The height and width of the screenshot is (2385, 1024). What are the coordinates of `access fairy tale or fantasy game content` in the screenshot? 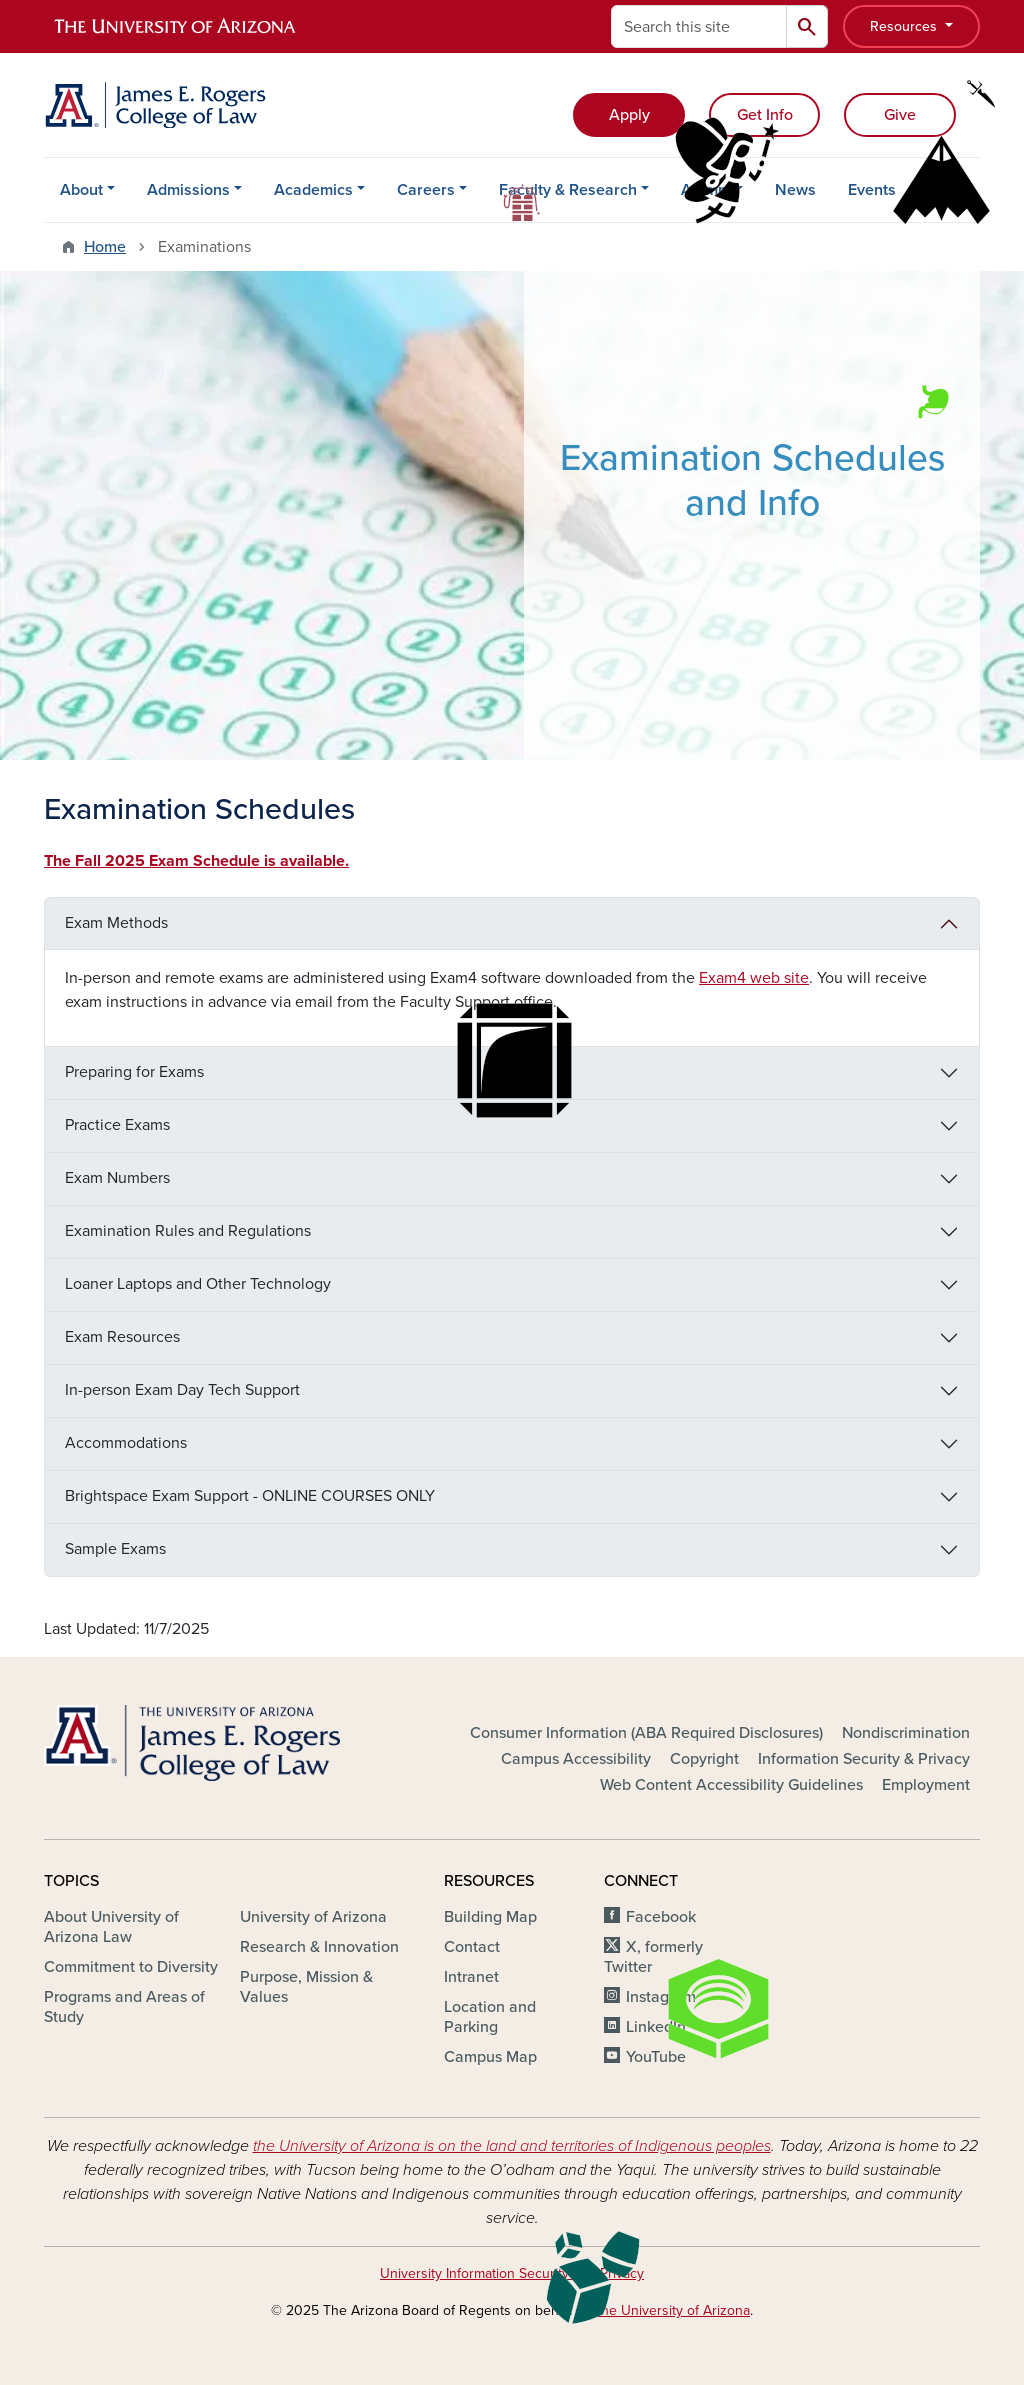 It's located at (727, 170).